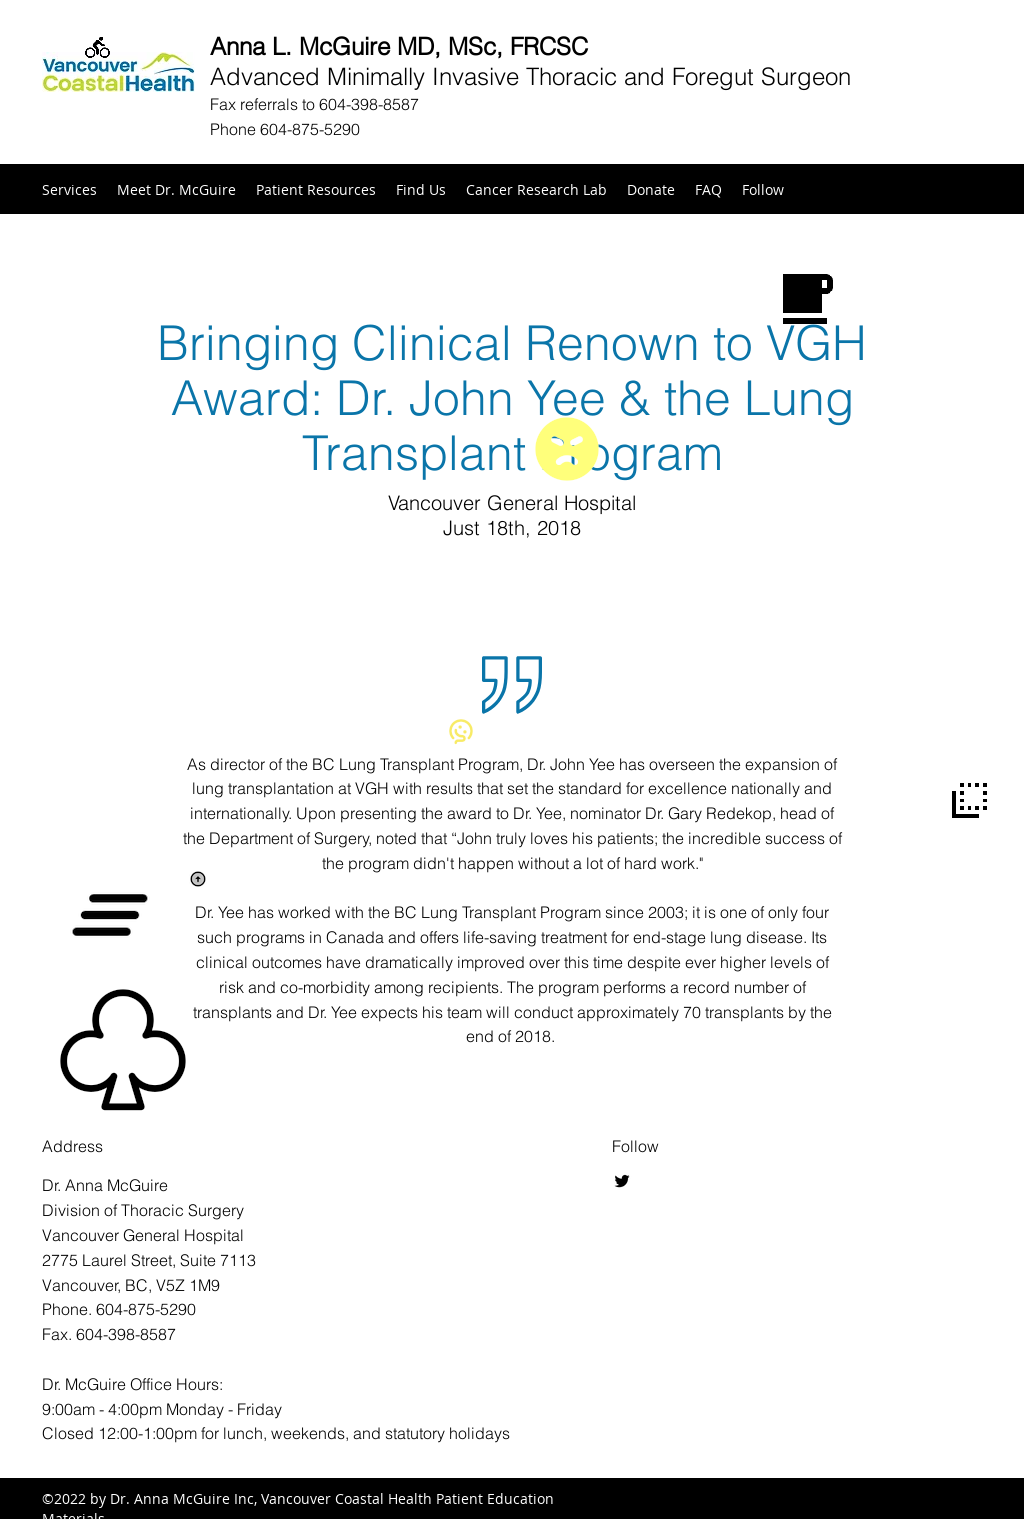  What do you see at coordinates (110, 915) in the screenshot?
I see `clear all items from a list` at bounding box center [110, 915].